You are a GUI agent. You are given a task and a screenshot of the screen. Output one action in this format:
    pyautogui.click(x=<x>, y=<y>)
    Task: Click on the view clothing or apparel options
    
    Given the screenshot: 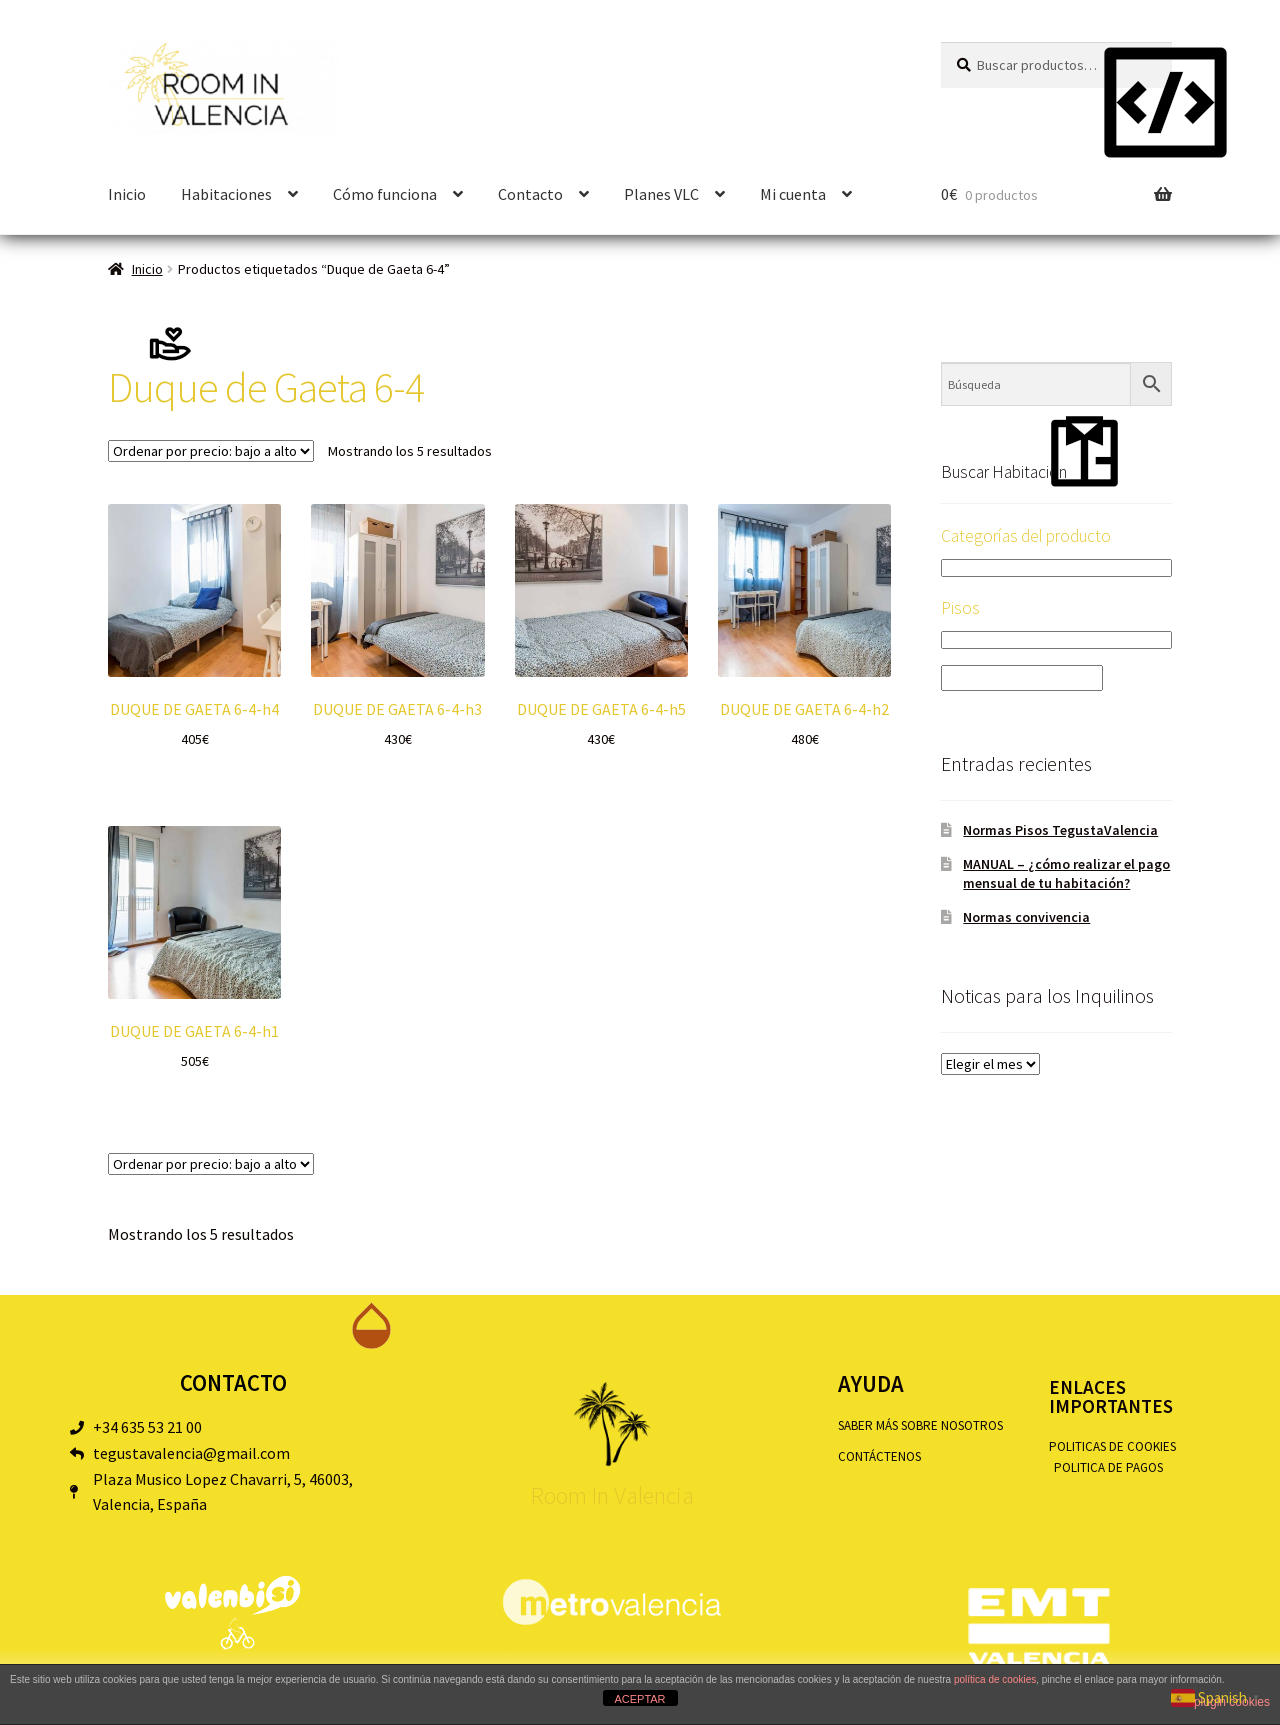 What is the action you would take?
    pyautogui.click(x=1084, y=449)
    